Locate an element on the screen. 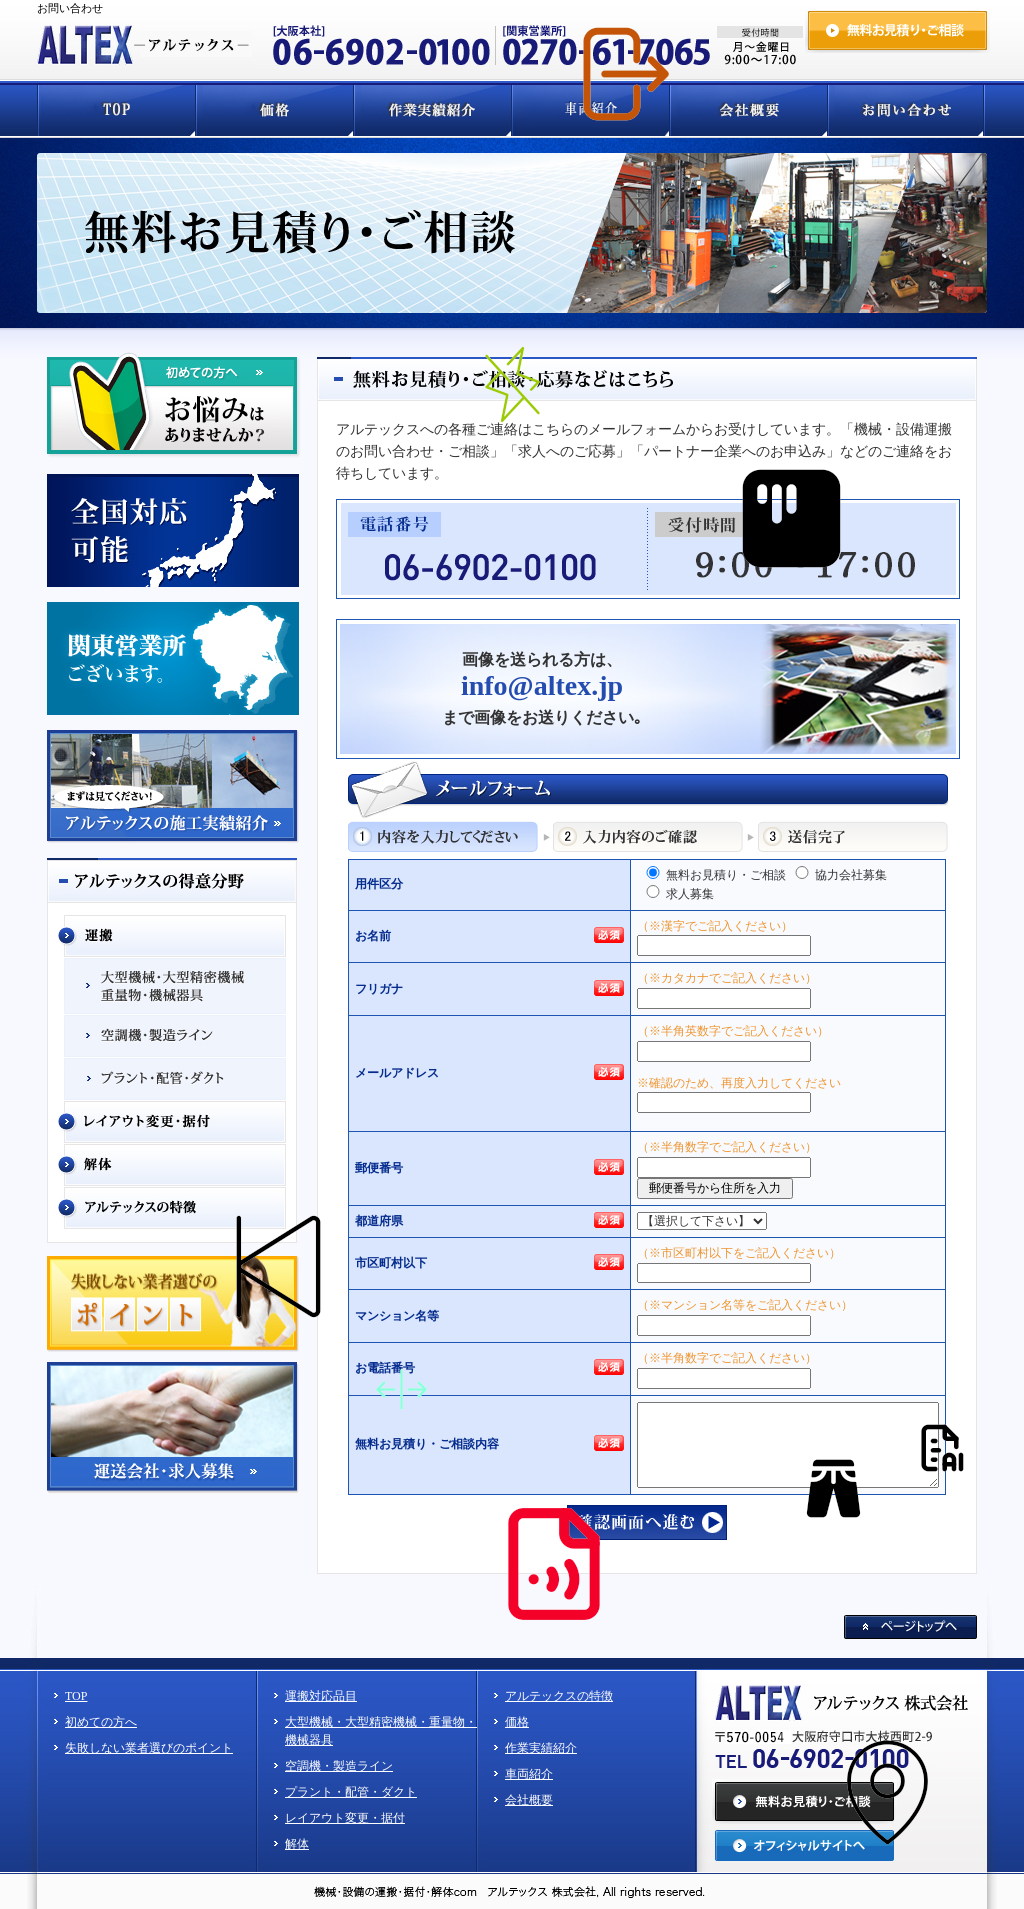  view or set a location on the map is located at coordinates (887, 1792).